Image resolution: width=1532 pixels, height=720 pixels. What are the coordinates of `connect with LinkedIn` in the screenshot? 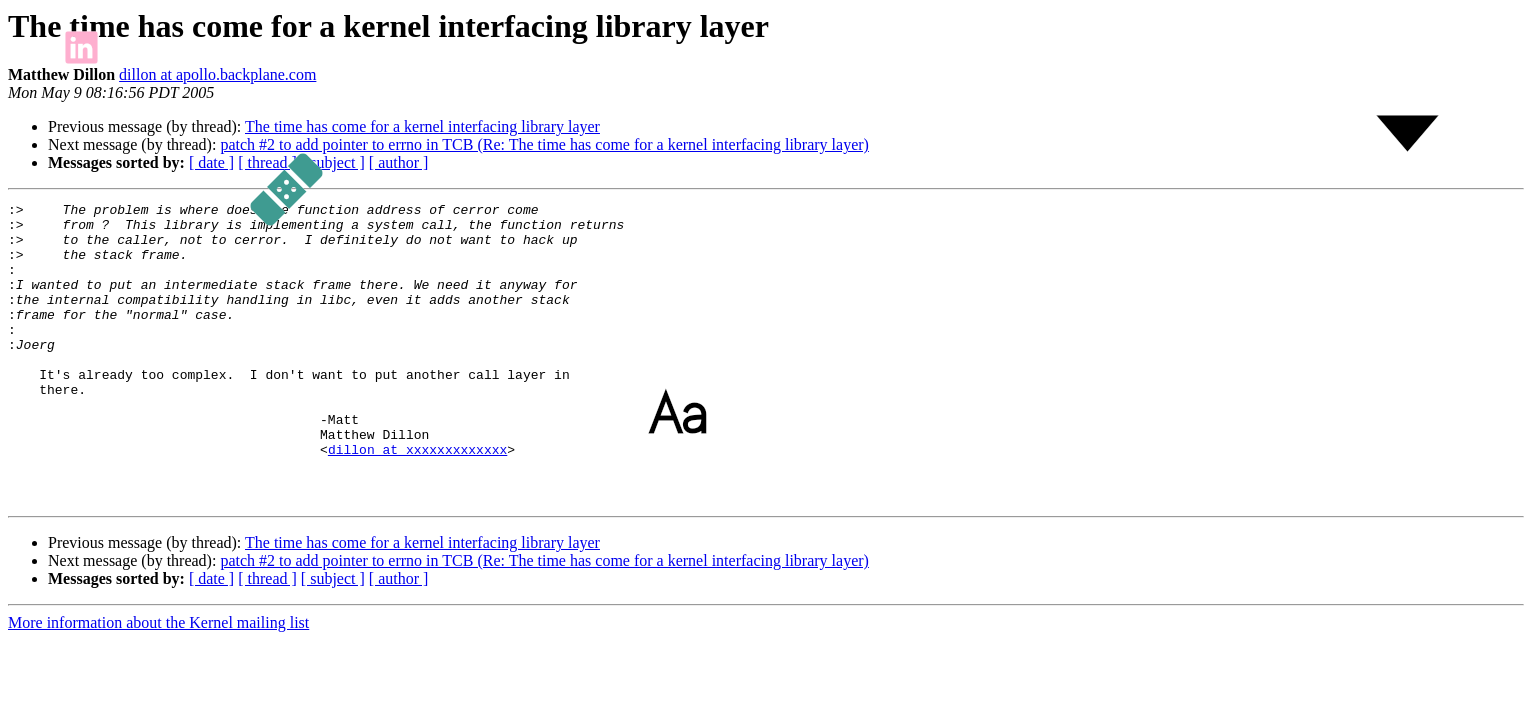 It's located at (81, 47).